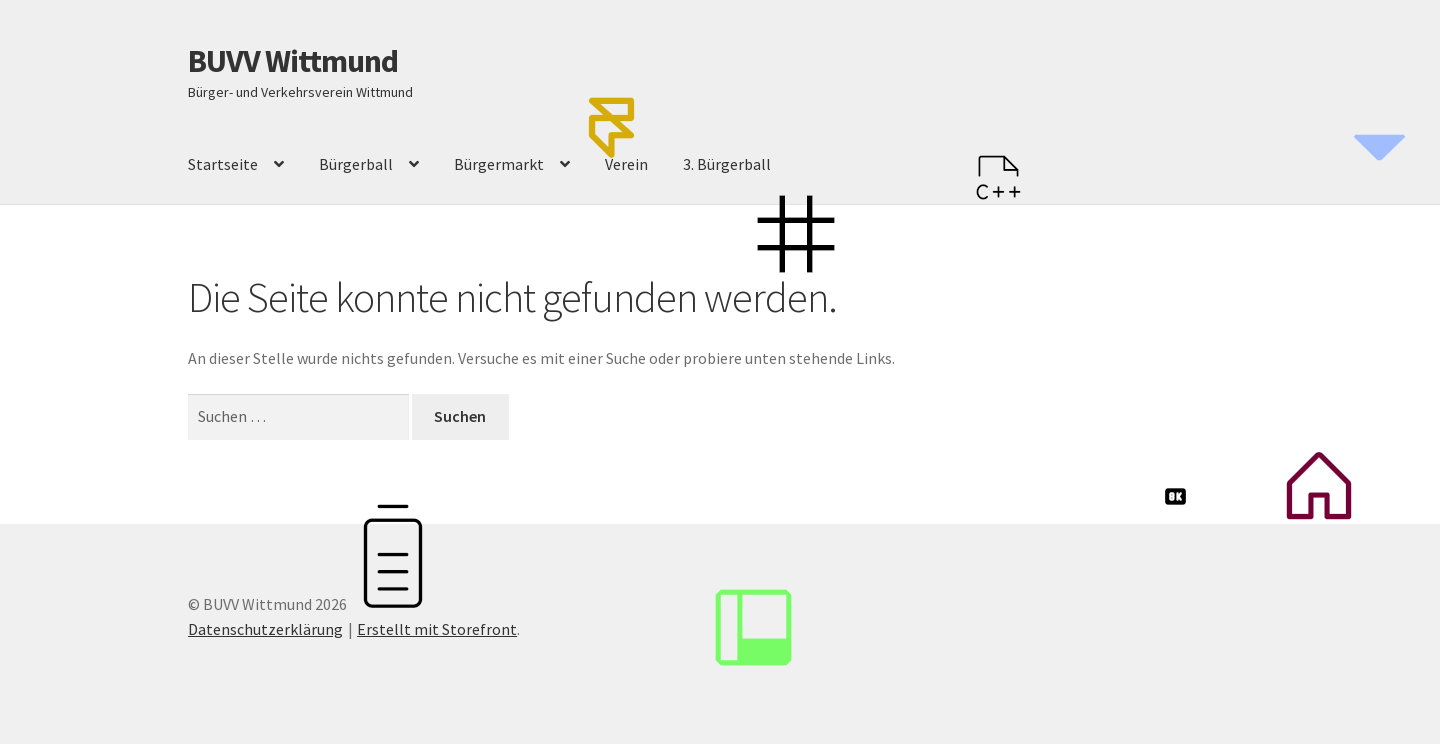 Image resolution: width=1440 pixels, height=744 pixels. What do you see at coordinates (1175, 496) in the screenshot?
I see `indicates 8K video resolution quality` at bounding box center [1175, 496].